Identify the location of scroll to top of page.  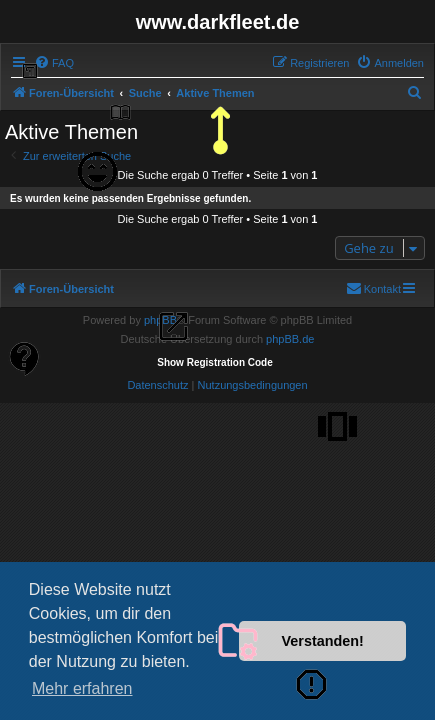
(220, 130).